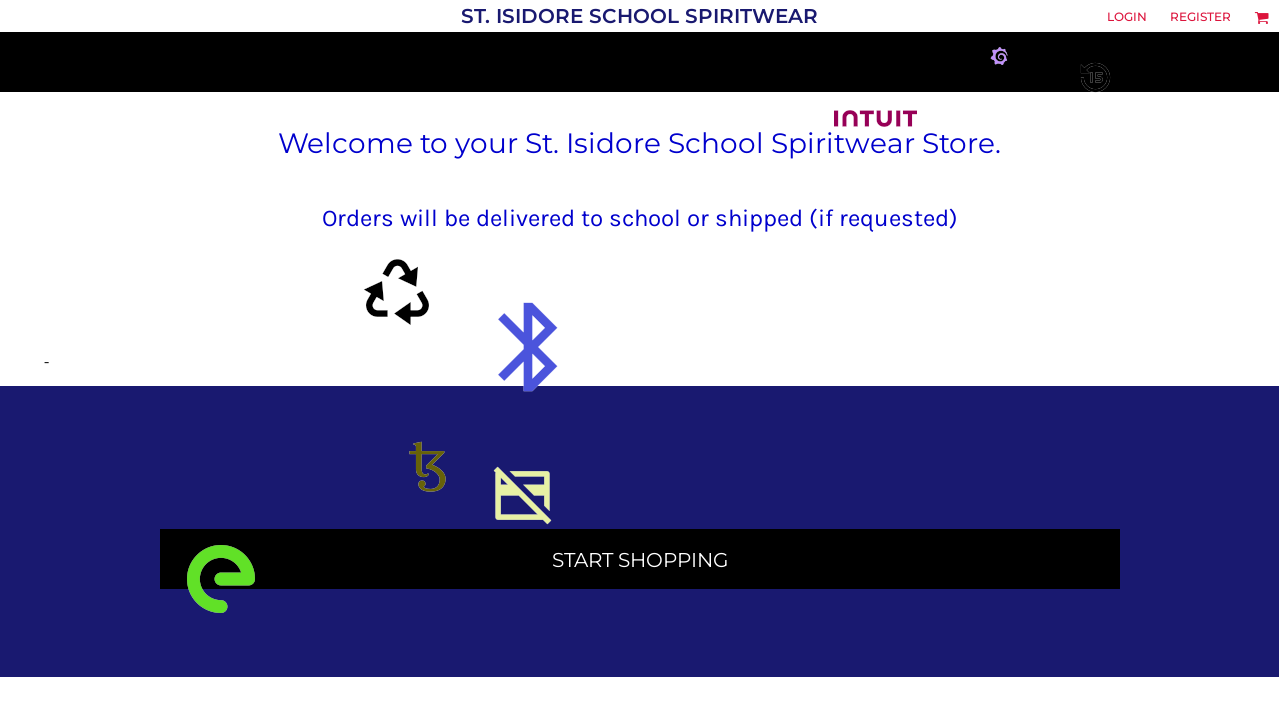  What do you see at coordinates (221, 579) in the screenshot?
I see `open the e logo application` at bounding box center [221, 579].